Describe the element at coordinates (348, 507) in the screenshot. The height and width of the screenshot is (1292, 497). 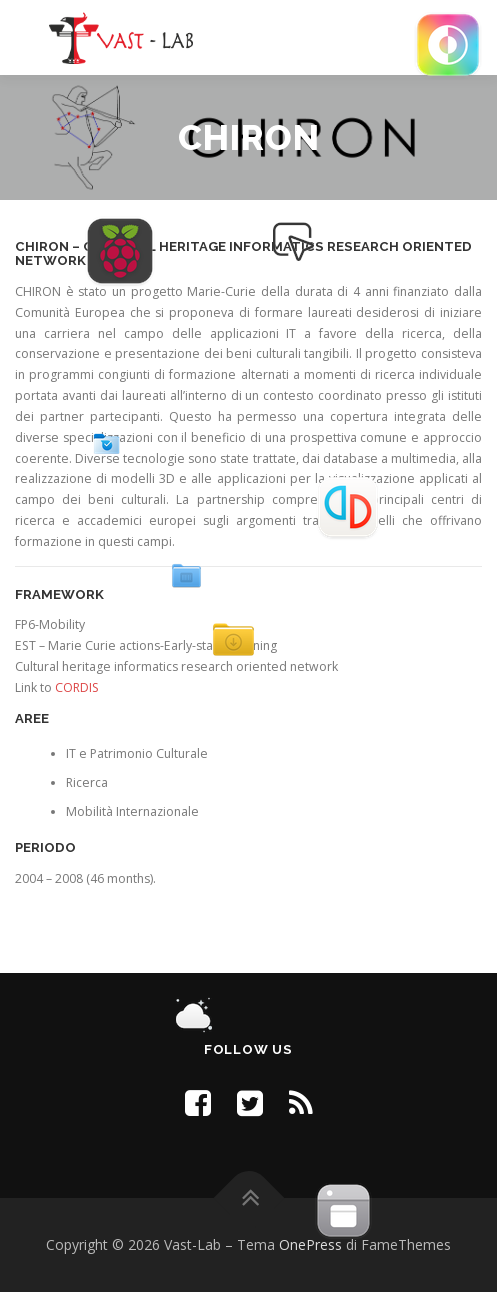
I see `launch yuzu nintendo switch emulator` at that location.